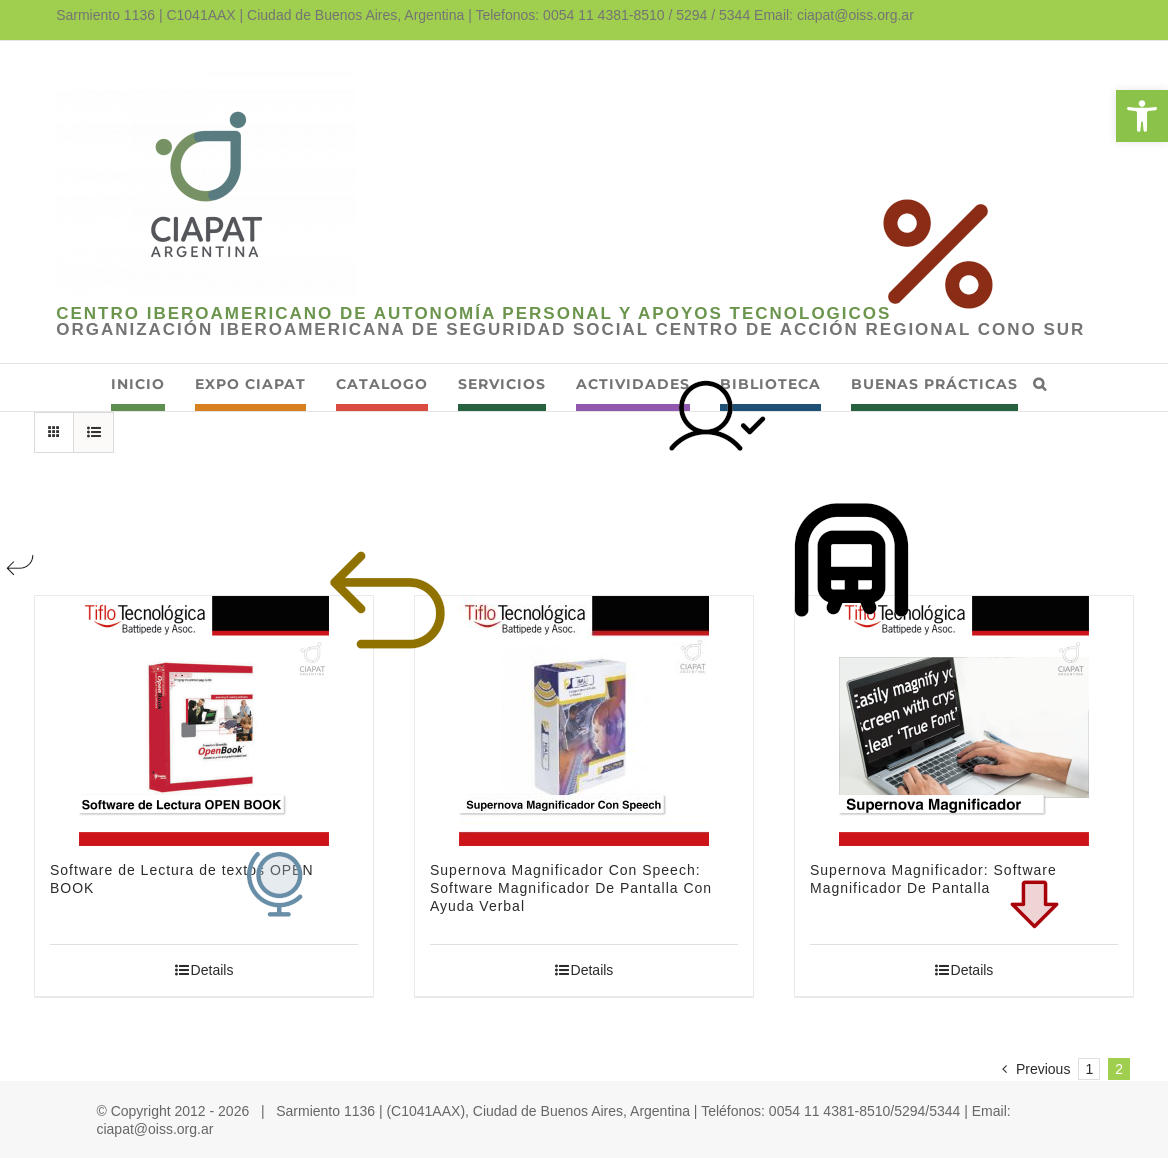  What do you see at coordinates (387, 604) in the screenshot?
I see `undo last action` at bounding box center [387, 604].